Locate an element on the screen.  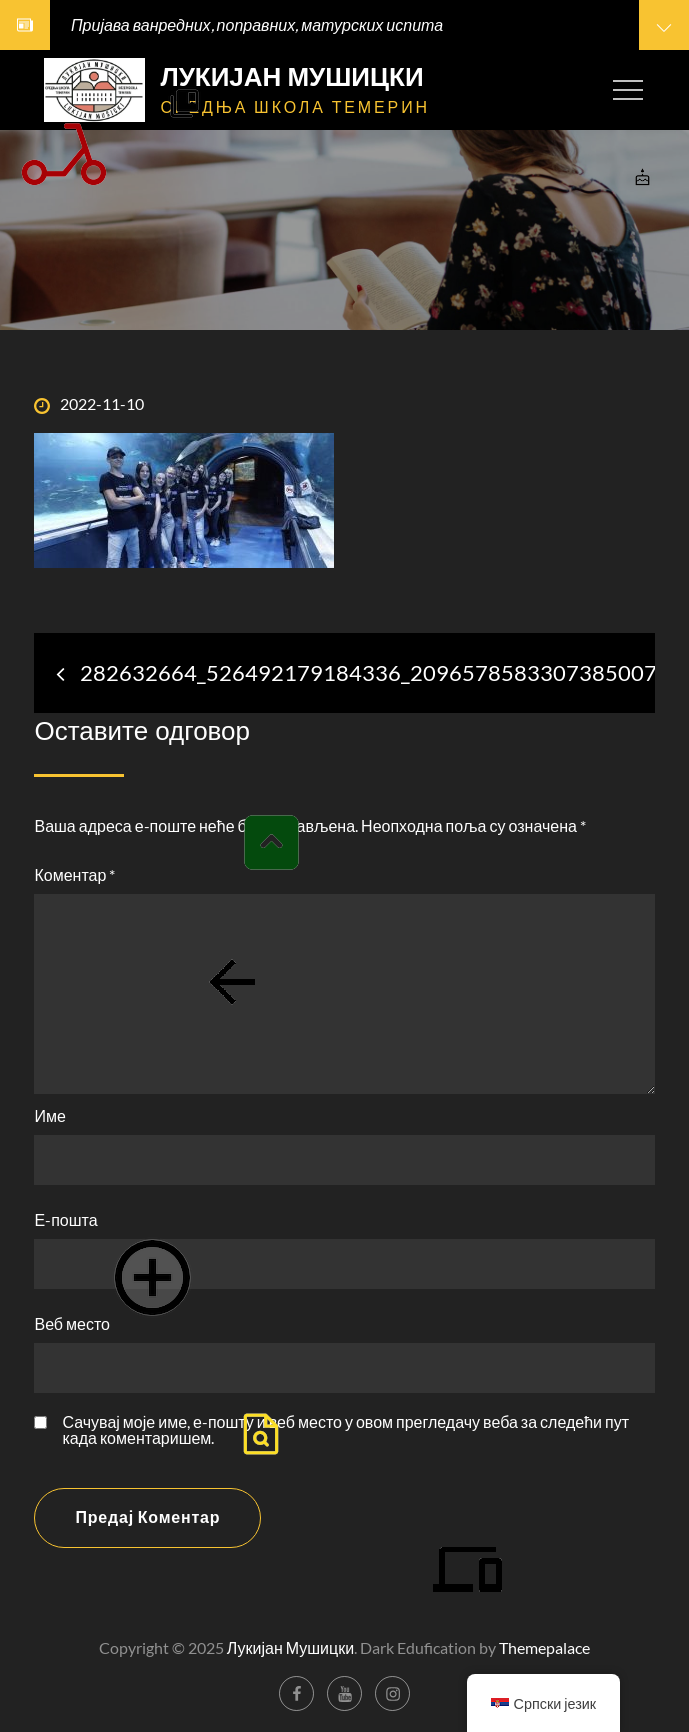
go back to the previous screen is located at coordinates (232, 982).